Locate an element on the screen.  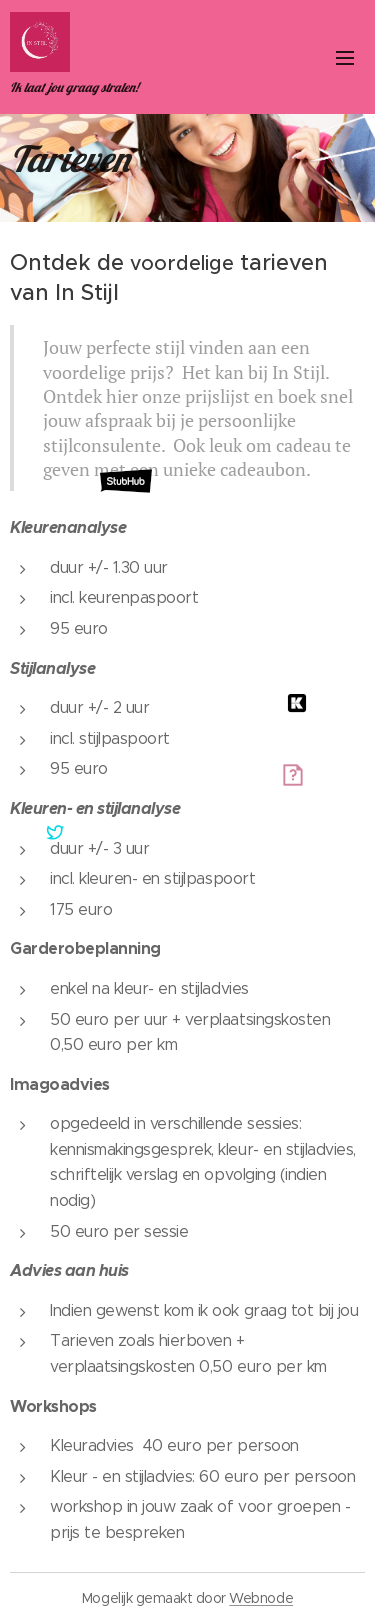
open the StubHub app is located at coordinates (126, 481).